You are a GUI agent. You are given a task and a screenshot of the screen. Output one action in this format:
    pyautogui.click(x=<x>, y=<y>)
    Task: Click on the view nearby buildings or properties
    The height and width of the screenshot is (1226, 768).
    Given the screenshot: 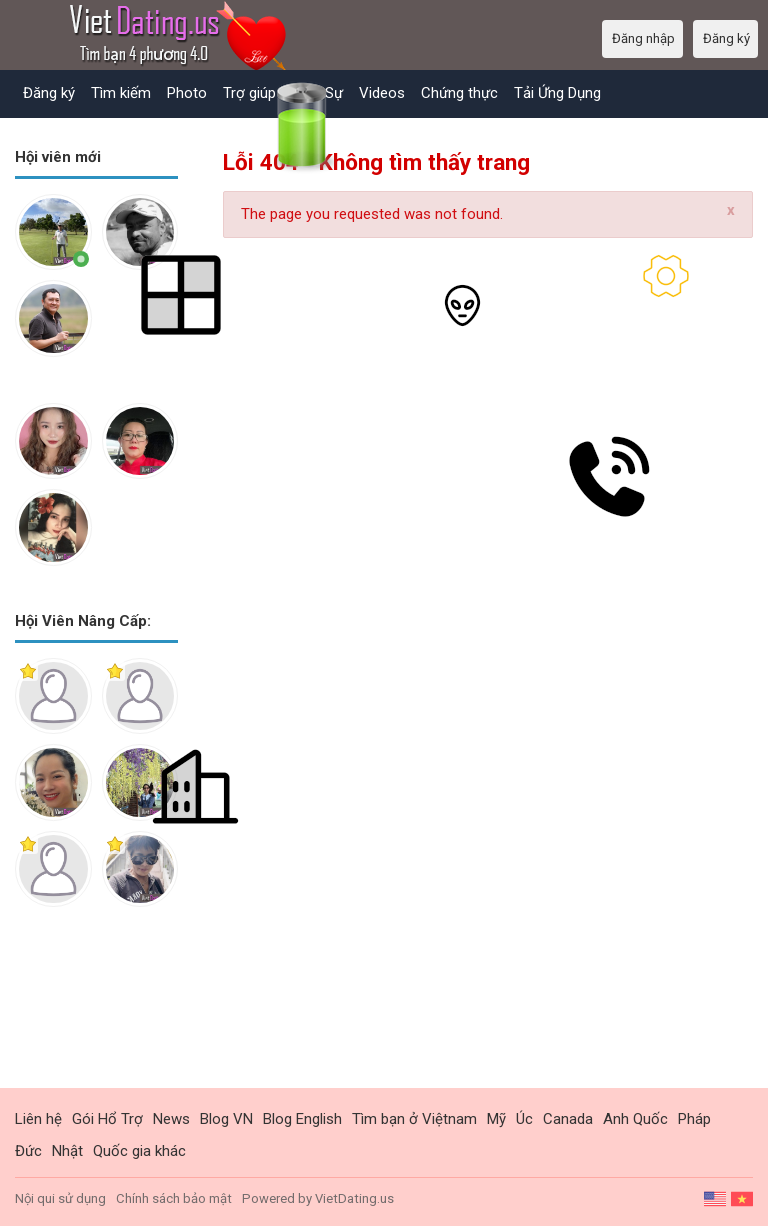 What is the action you would take?
    pyautogui.click(x=195, y=789)
    